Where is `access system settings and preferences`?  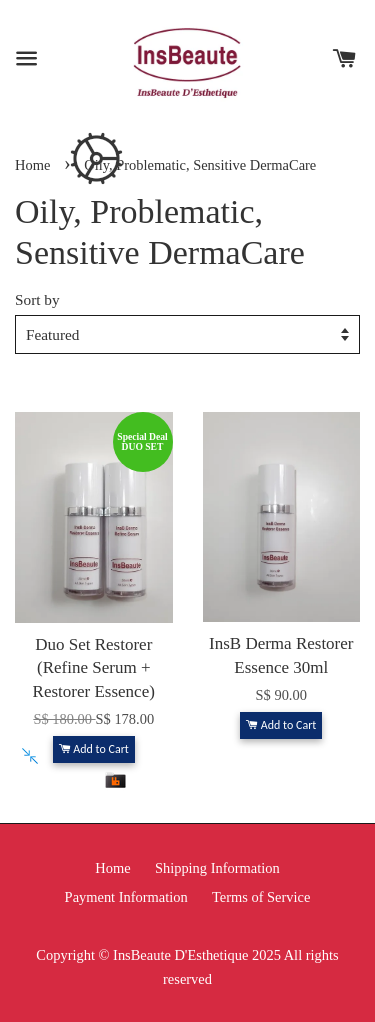
access system settings and preferences is located at coordinates (96, 158).